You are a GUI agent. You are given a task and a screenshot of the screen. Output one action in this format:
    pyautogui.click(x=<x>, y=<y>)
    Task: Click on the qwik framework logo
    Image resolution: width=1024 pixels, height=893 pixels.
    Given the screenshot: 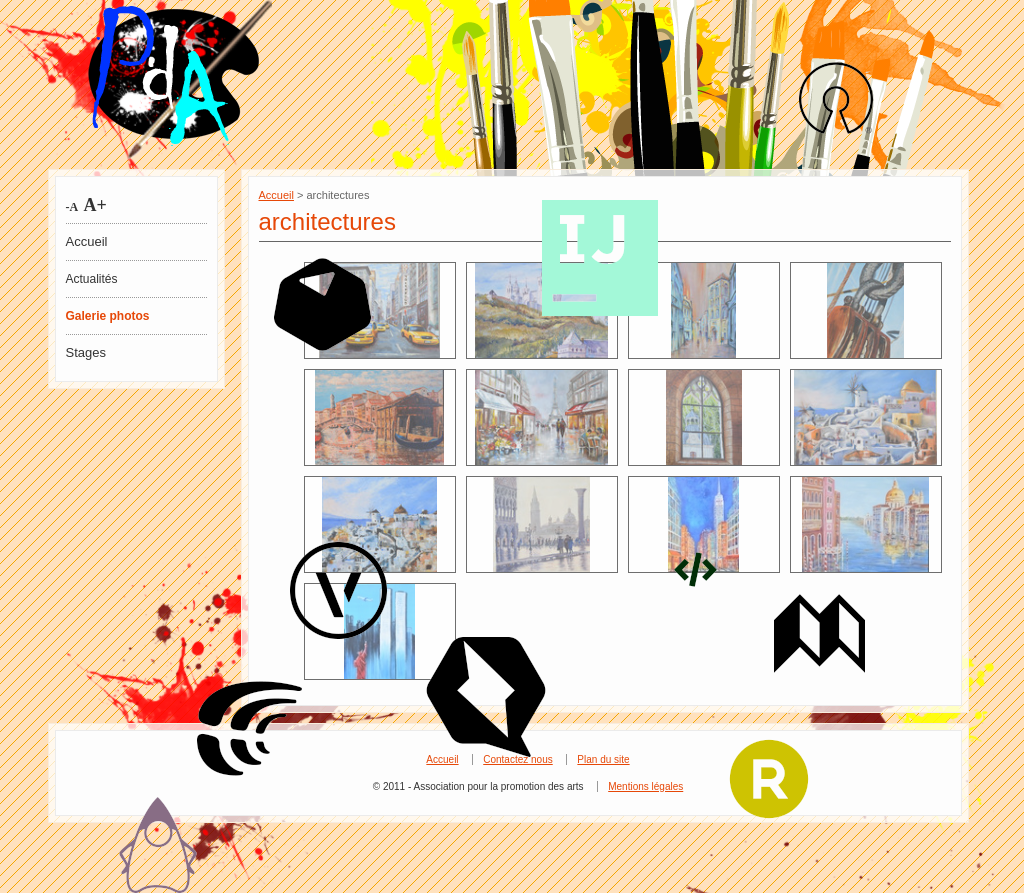 What is the action you would take?
    pyautogui.click(x=486, y=697)
    